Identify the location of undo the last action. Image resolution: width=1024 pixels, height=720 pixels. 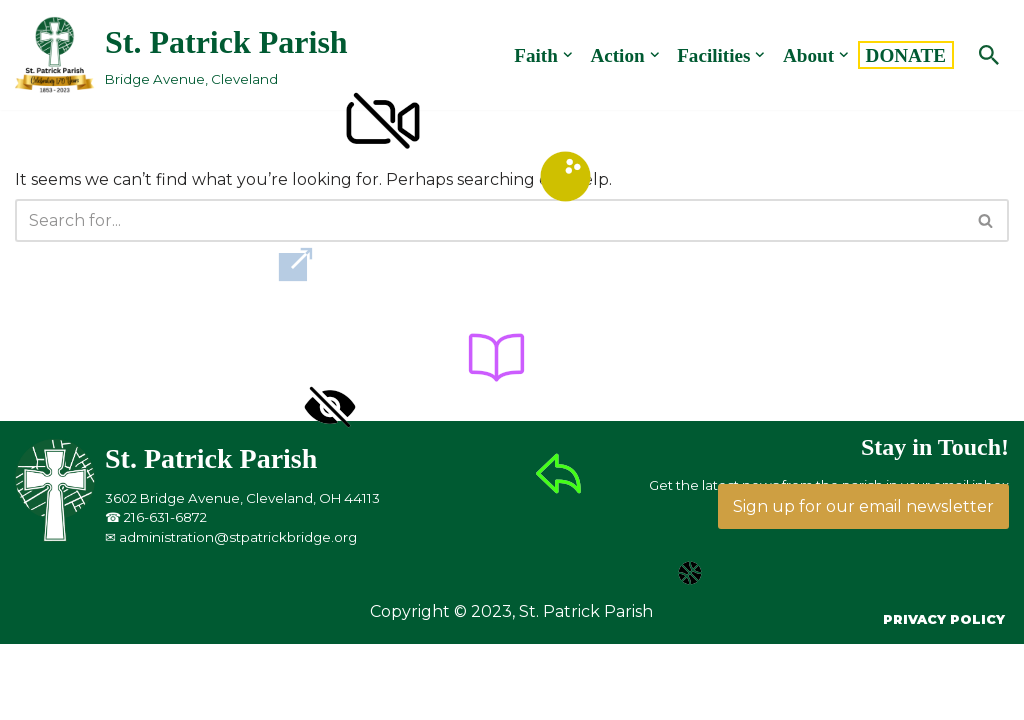
(558, 473).